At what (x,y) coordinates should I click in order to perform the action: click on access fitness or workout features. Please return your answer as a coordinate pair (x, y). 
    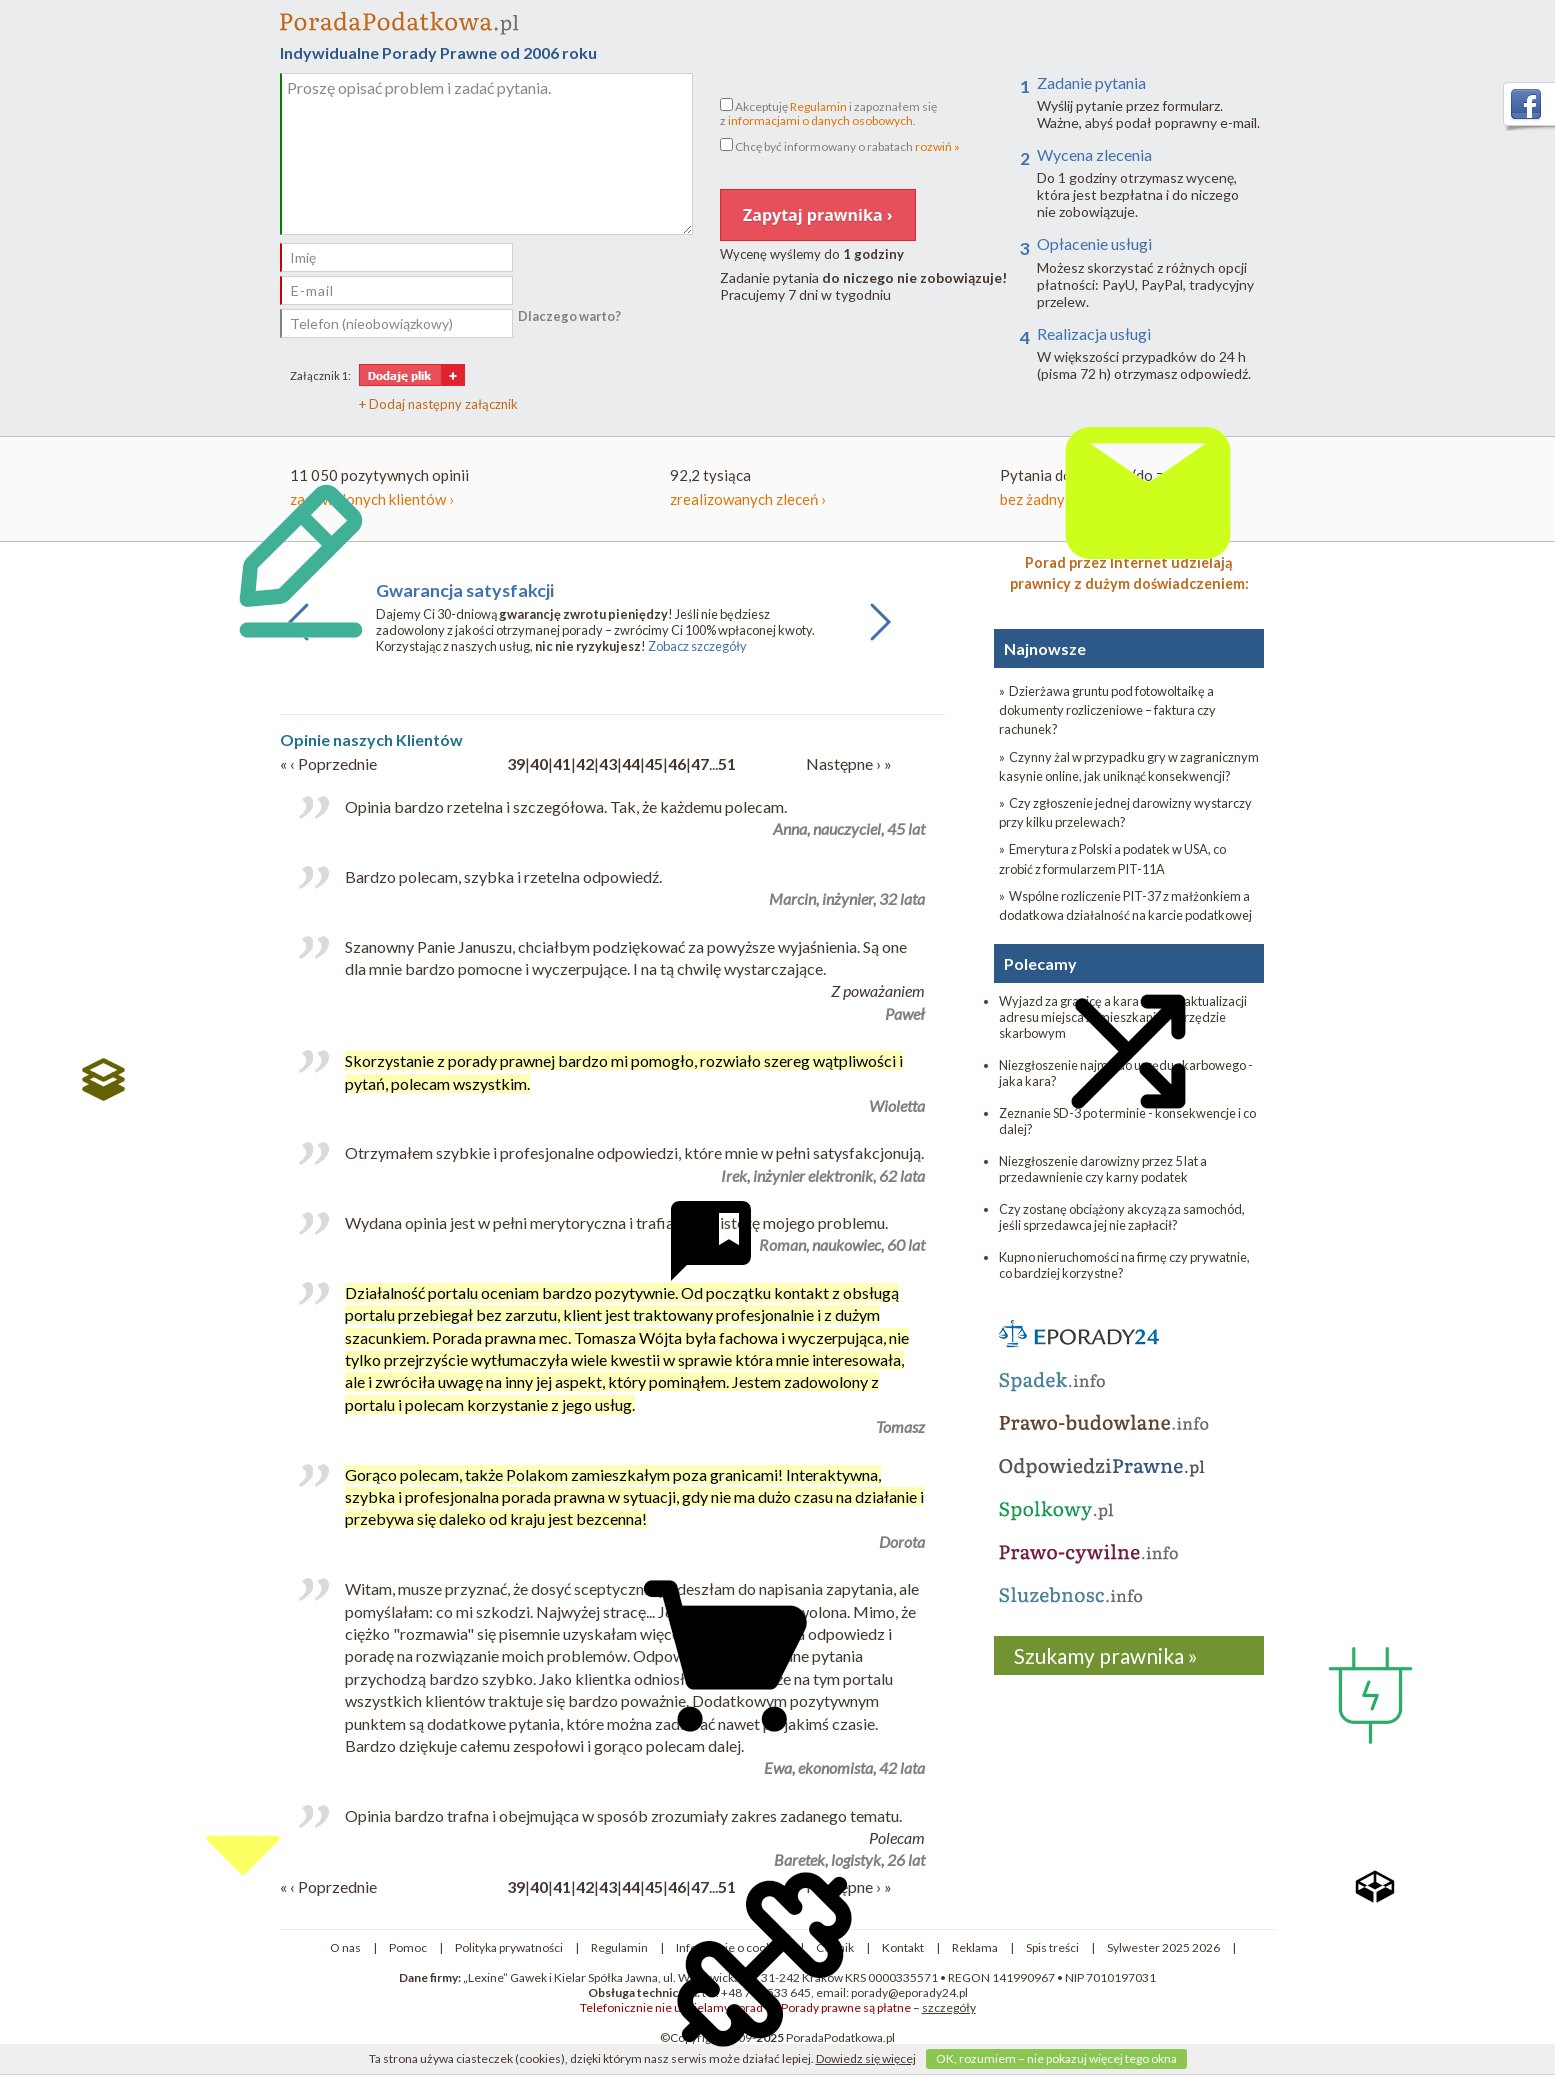
    Looking at the image, I should click on (764, 1959).